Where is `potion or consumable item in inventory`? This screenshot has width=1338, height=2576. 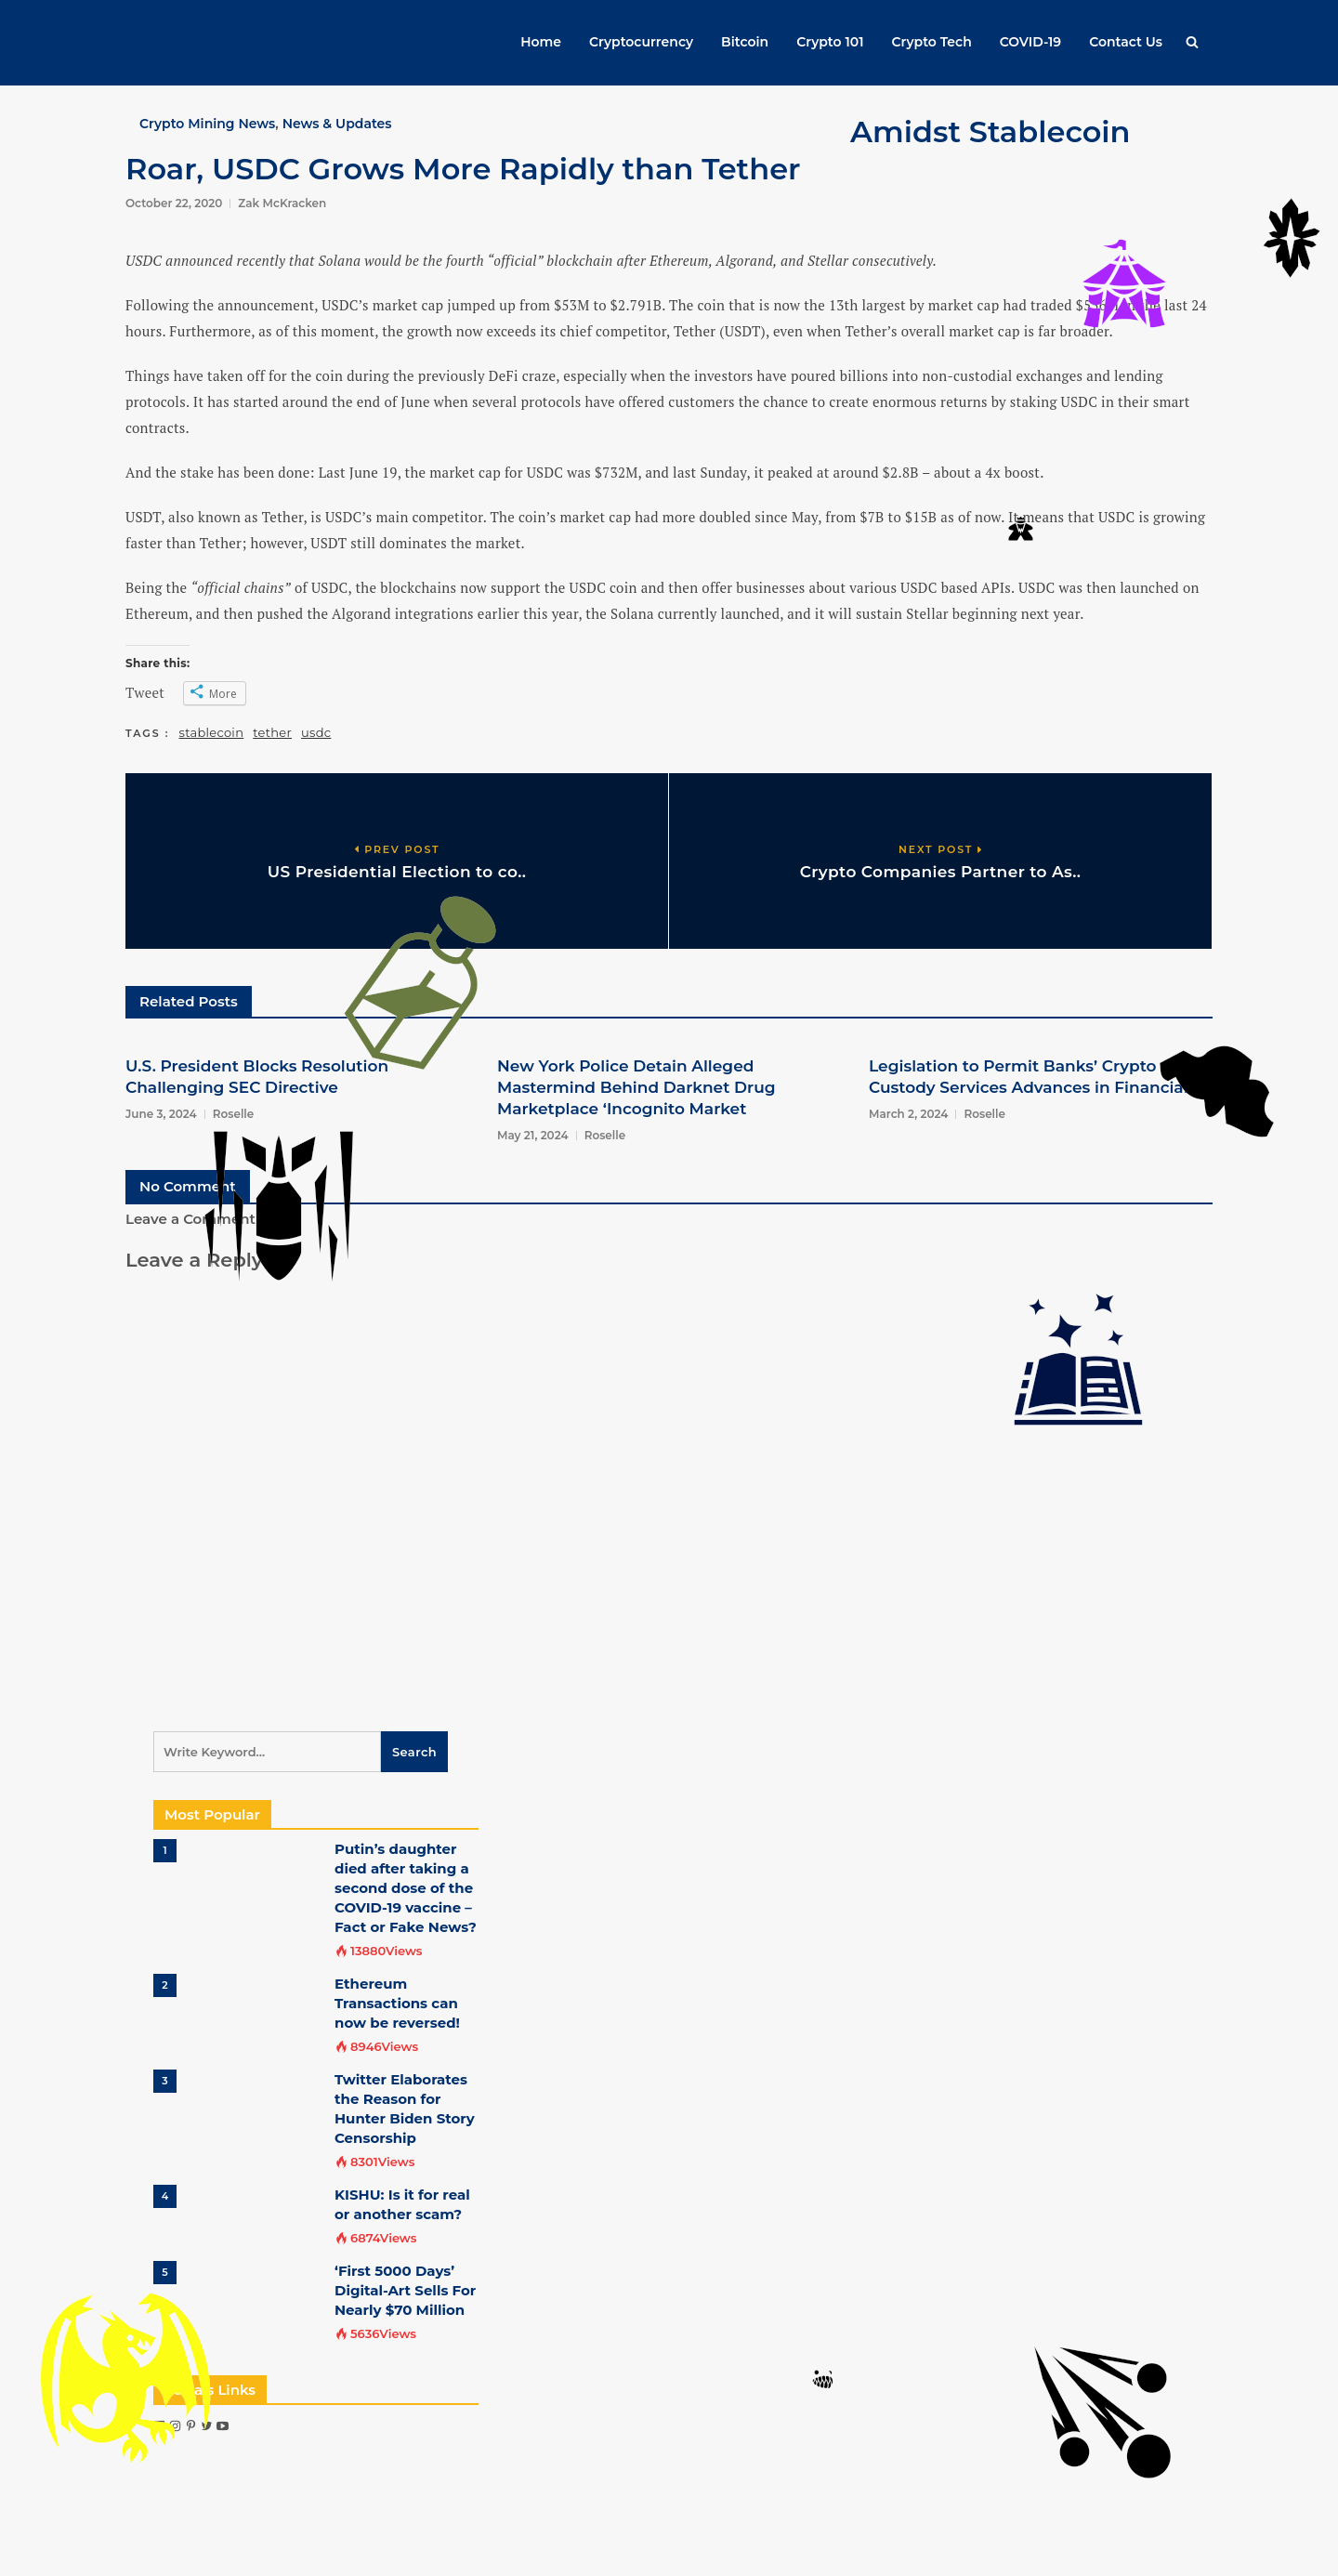
potion or consumable item in inventory is located at coordinates (423, 983).